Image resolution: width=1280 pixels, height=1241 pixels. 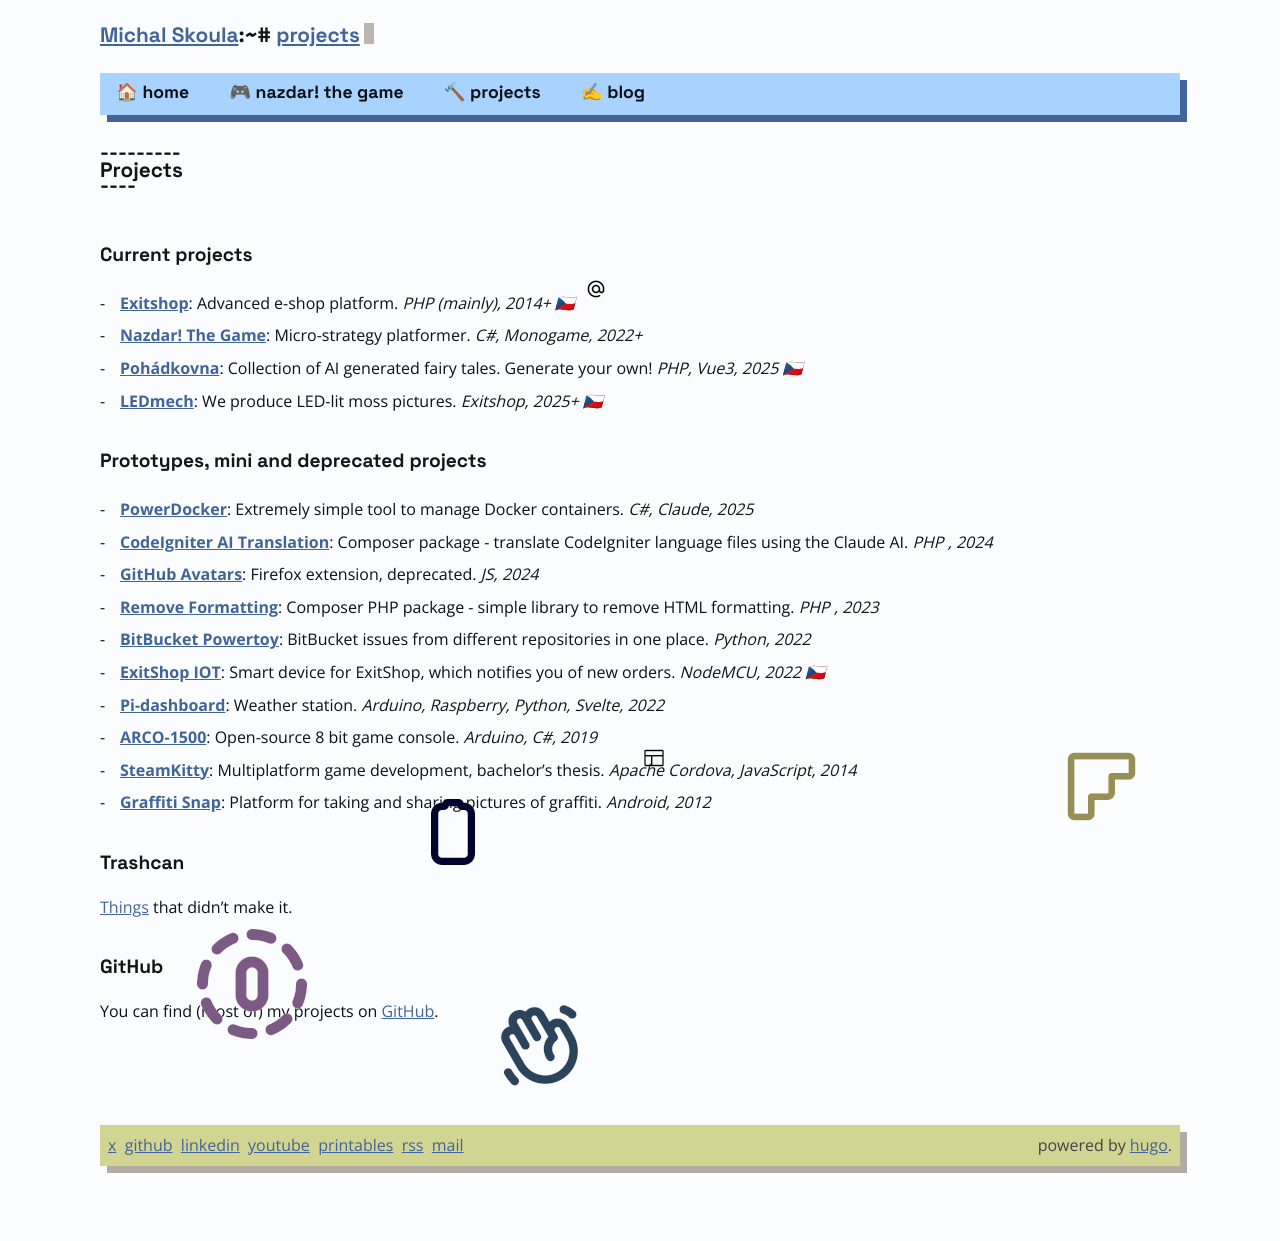 What do you see at coordinates (252, 984) in the screenshot?
I see `indicates zero items or empty count` at bounding box center [252, 984].